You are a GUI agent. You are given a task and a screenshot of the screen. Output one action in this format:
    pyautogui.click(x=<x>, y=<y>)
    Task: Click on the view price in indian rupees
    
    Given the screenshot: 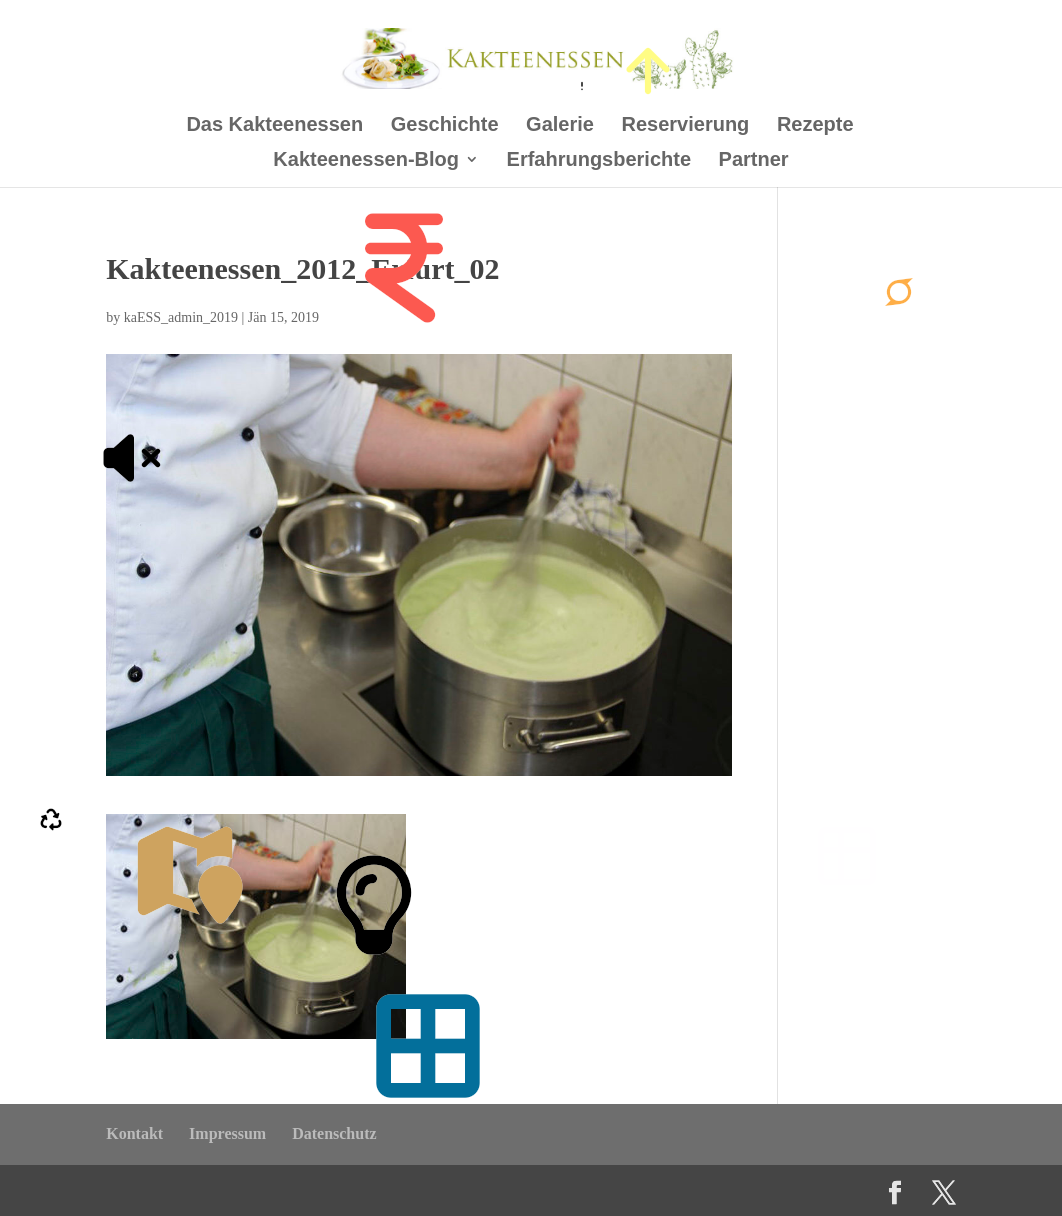 What is the action you would take?
    pyautogui.click(x=404, y=268)
    